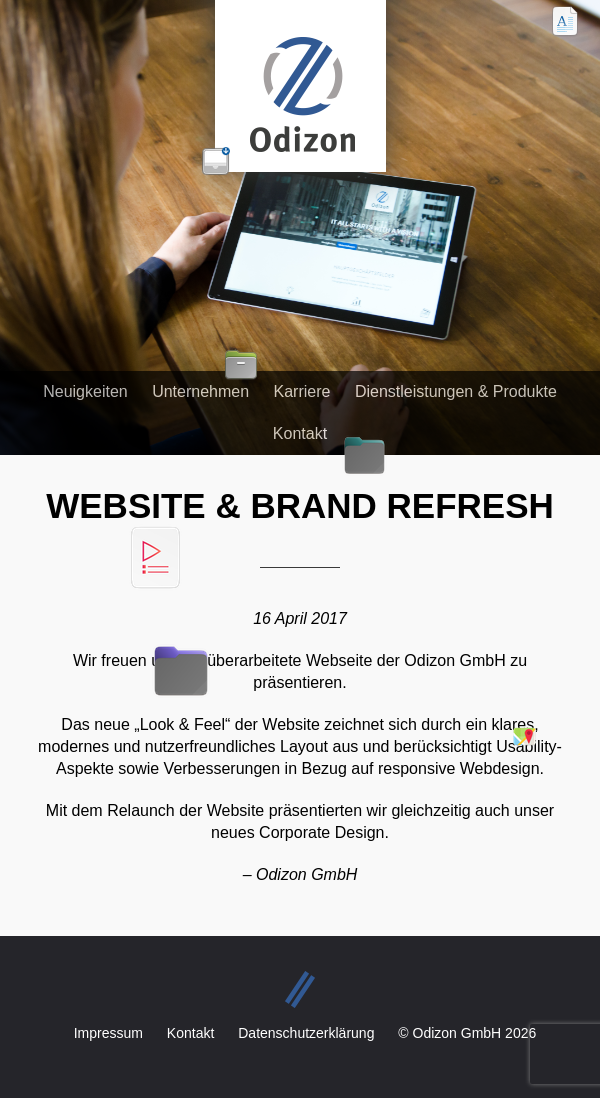 The image size is (600, 1098). I want to click on an mpegurl audio playlist file, so click(155, 557).